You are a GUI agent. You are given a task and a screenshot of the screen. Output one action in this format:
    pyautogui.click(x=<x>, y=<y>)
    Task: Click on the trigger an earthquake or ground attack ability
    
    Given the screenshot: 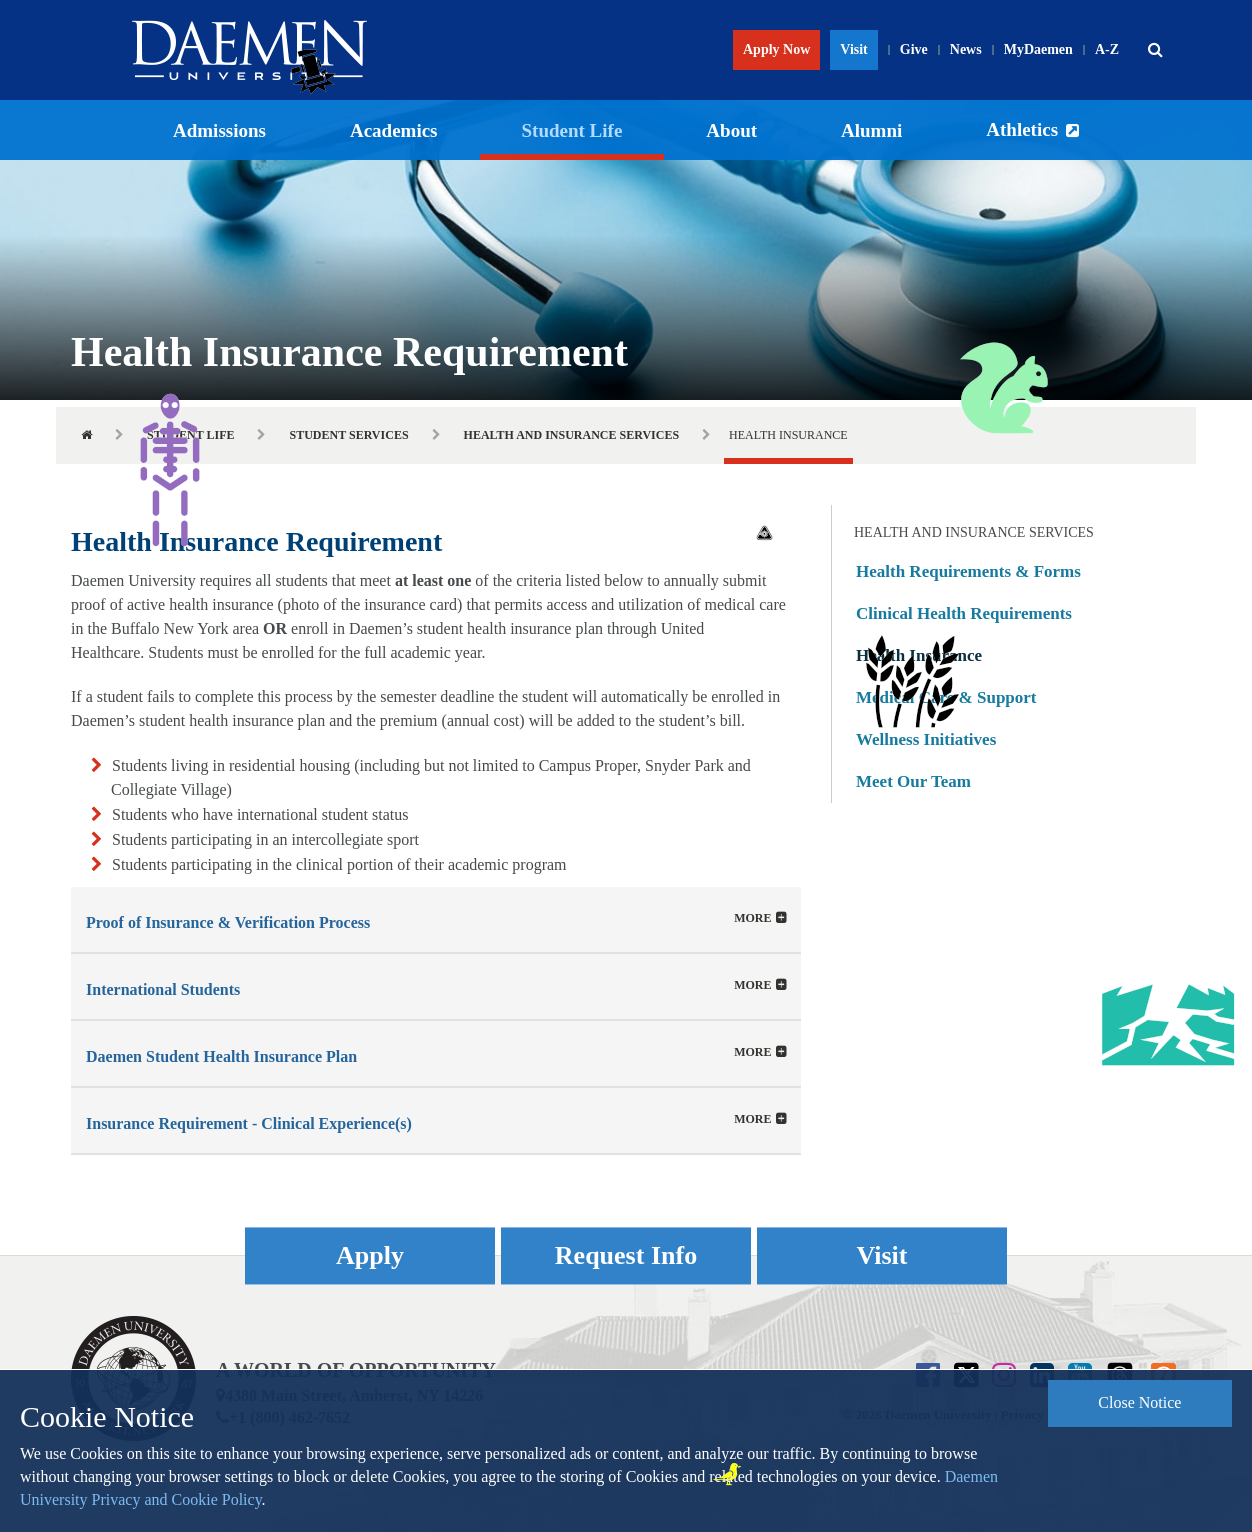 What is the action you would take?
    pyautogui.click(x=1167, y=999)
    